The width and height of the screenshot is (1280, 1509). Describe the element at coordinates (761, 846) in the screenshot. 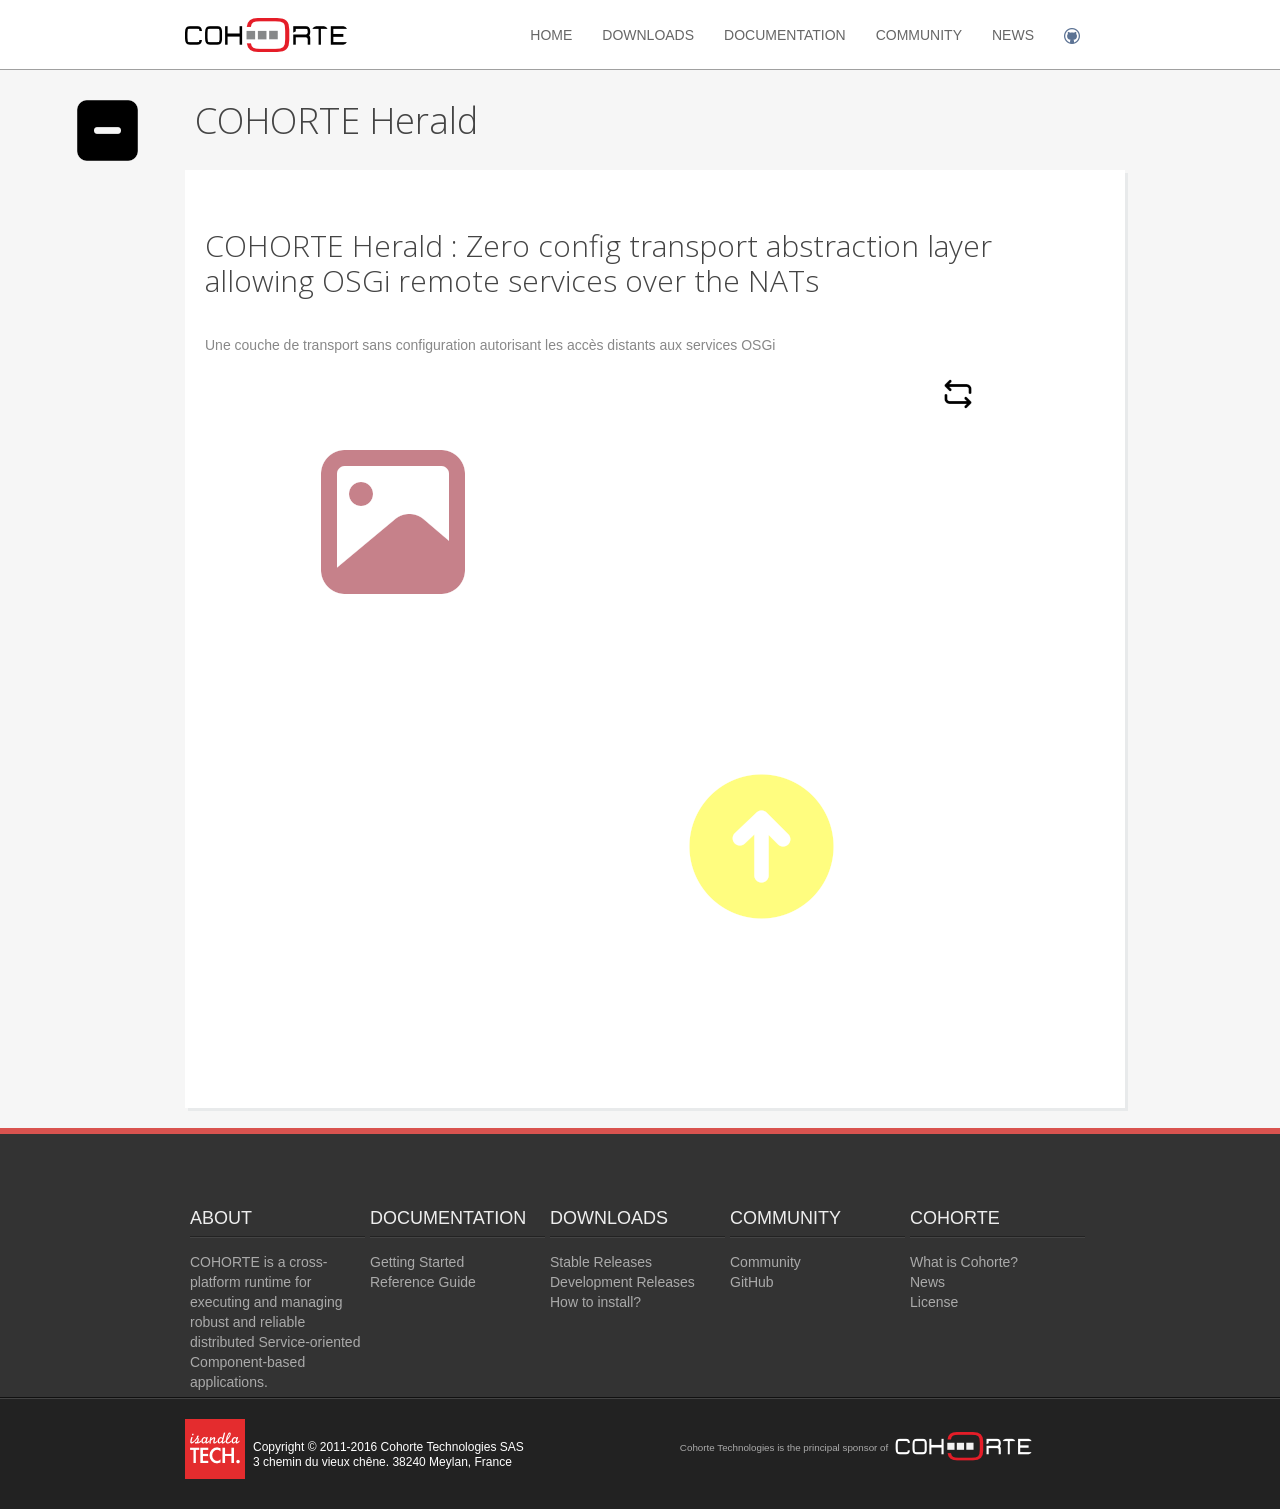

I see `scroll to top of page` at that location.